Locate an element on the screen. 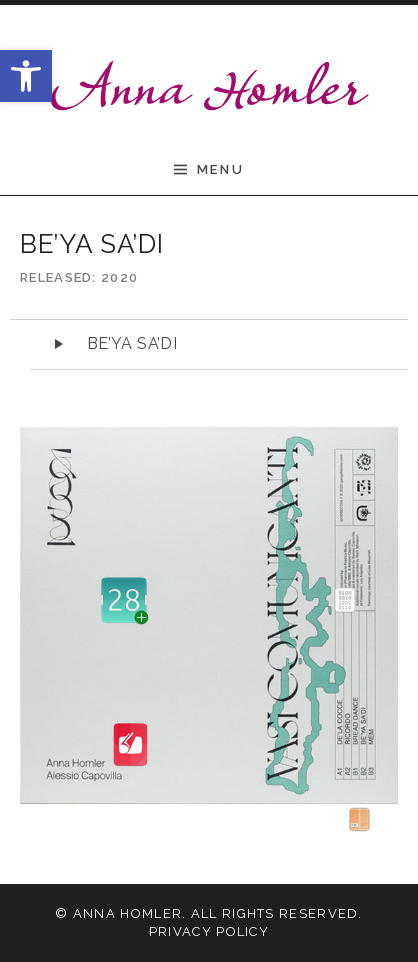 The image size is (418, 962). an EPS image file type indicator is located at coordinates (130, 744).